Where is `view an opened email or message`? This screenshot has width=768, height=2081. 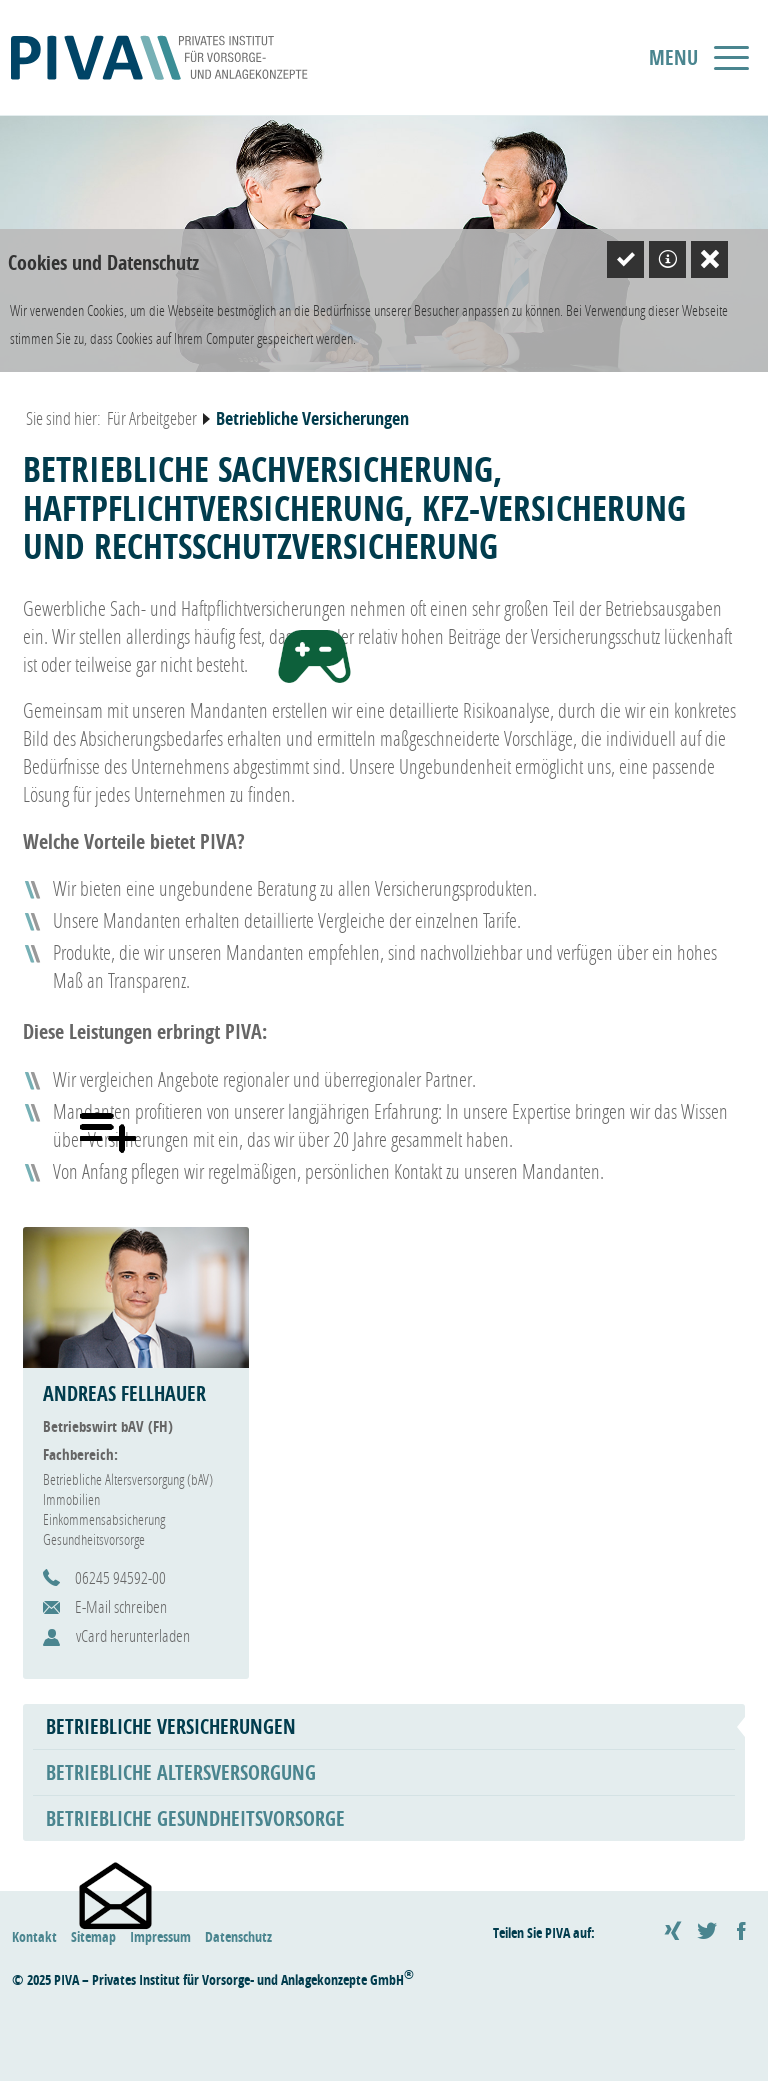
view an opened email or message is located at coordinates (115, 1898).